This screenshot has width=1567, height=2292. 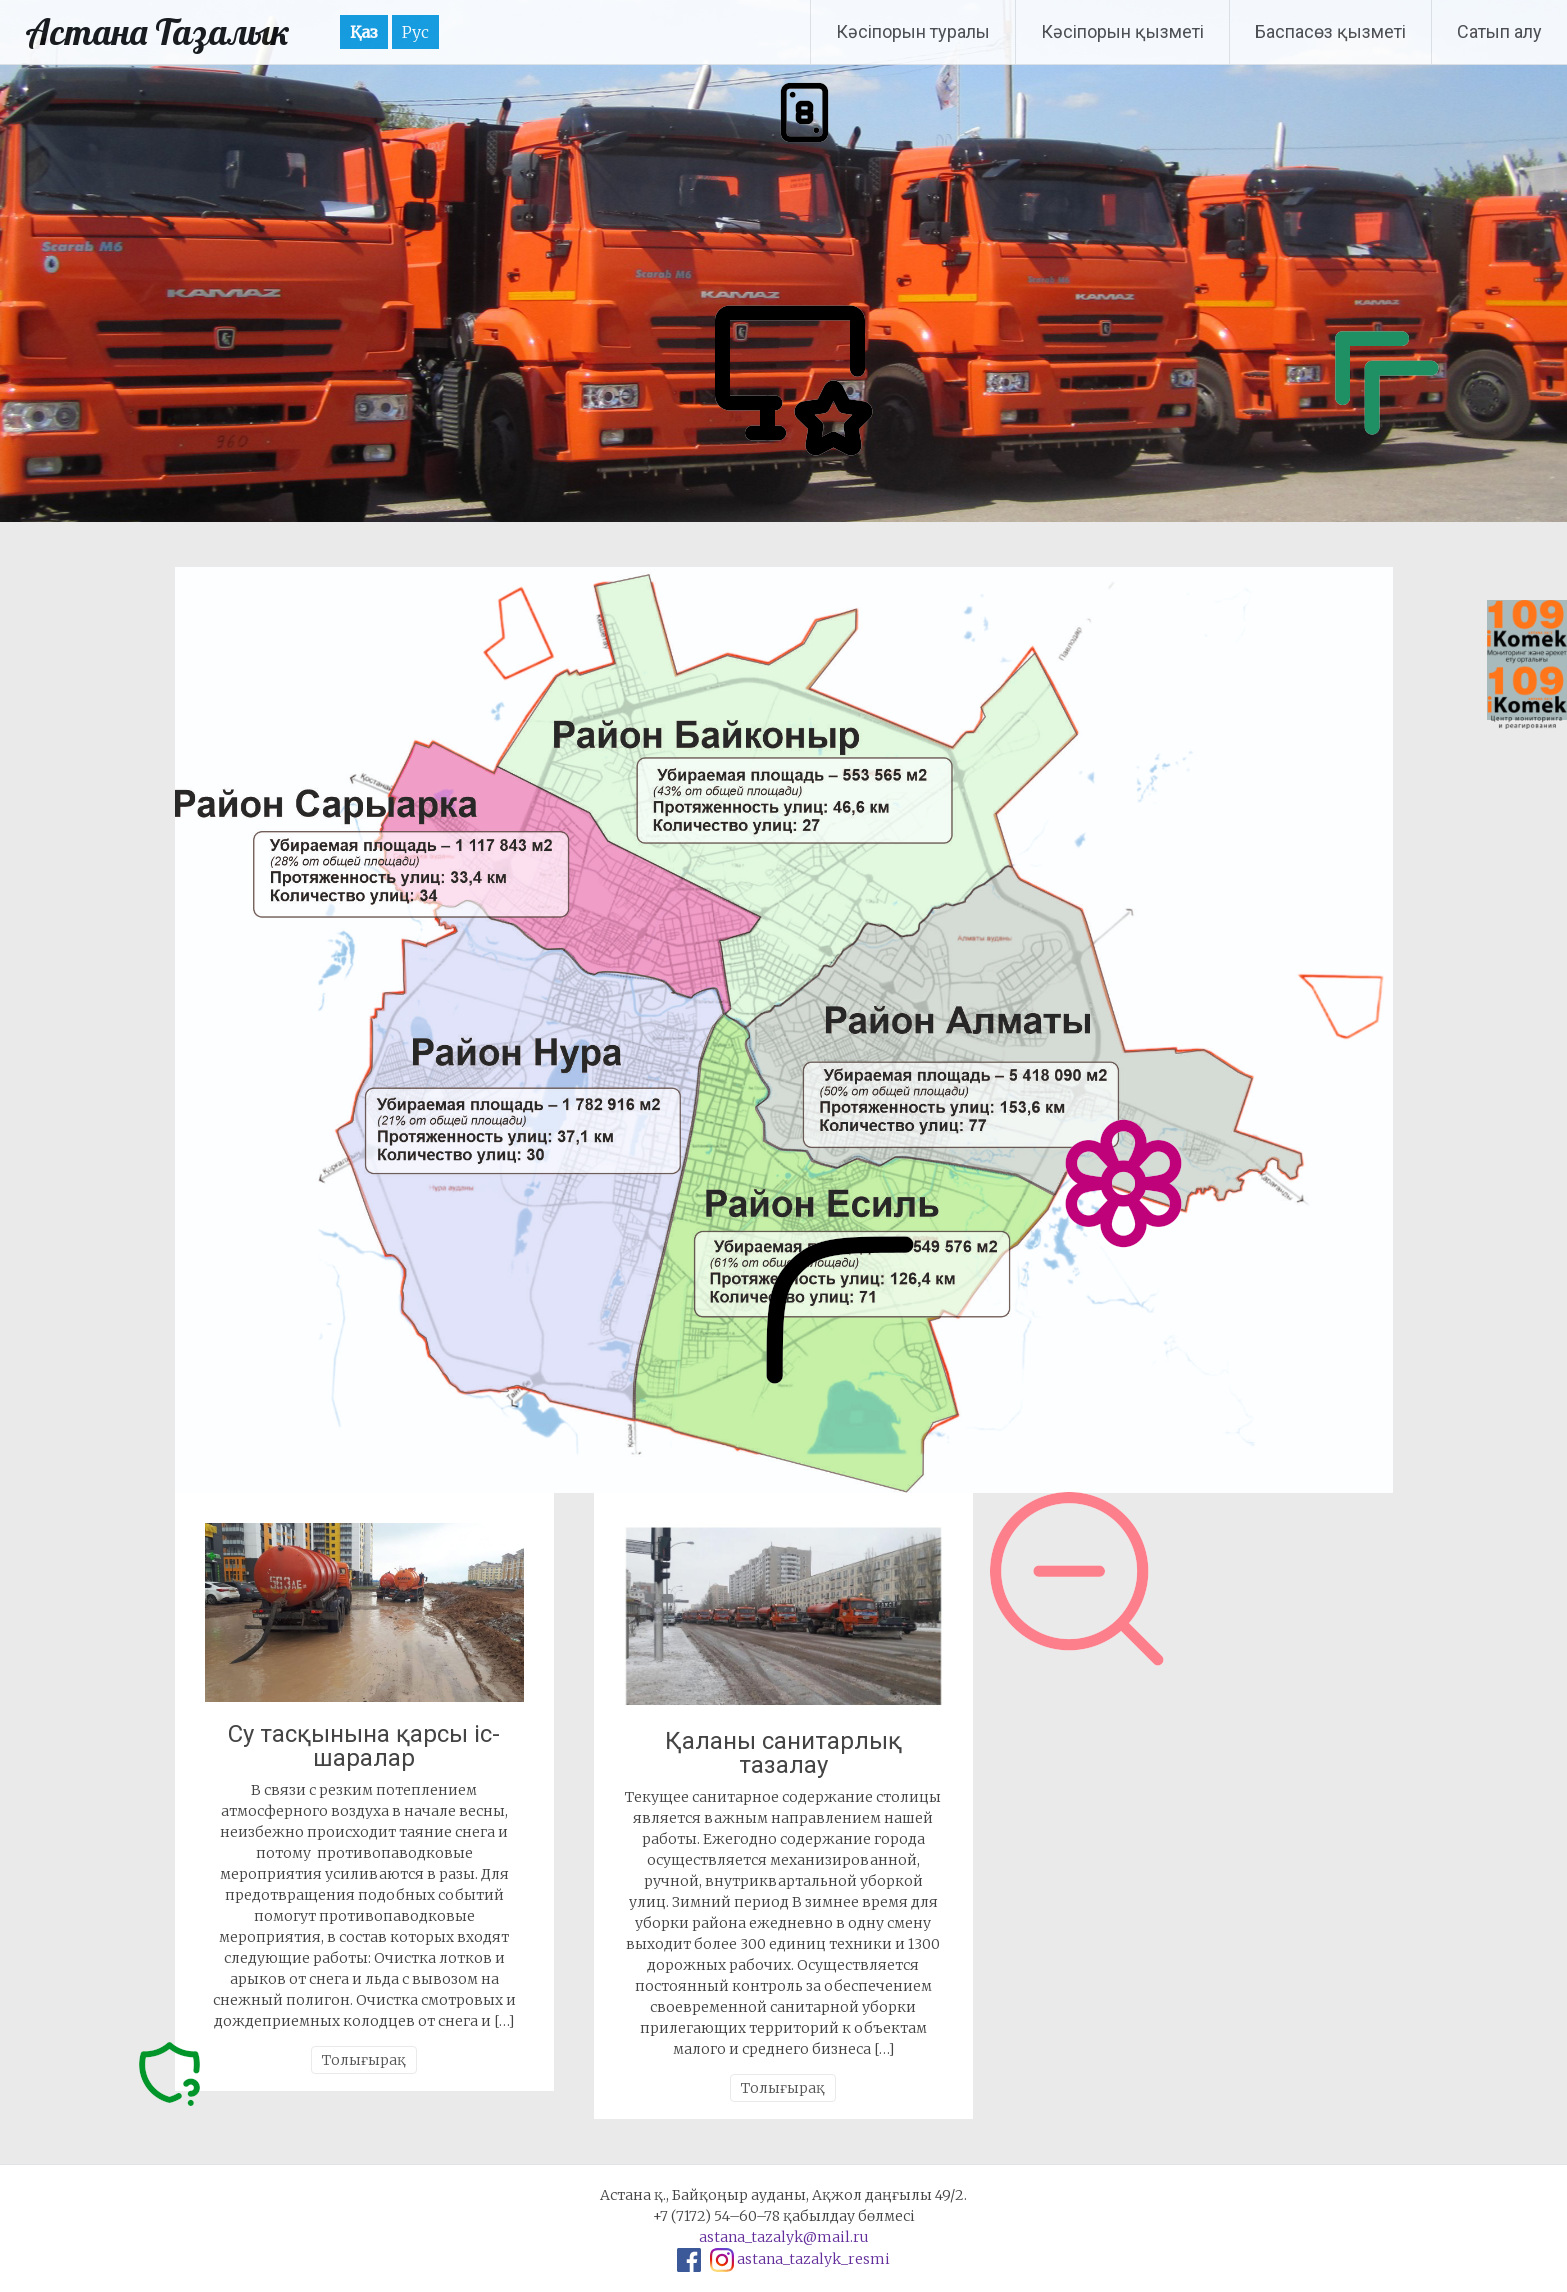 I want to click on apply iOS-style rounded corner to element, so click(x=840, y=1310).